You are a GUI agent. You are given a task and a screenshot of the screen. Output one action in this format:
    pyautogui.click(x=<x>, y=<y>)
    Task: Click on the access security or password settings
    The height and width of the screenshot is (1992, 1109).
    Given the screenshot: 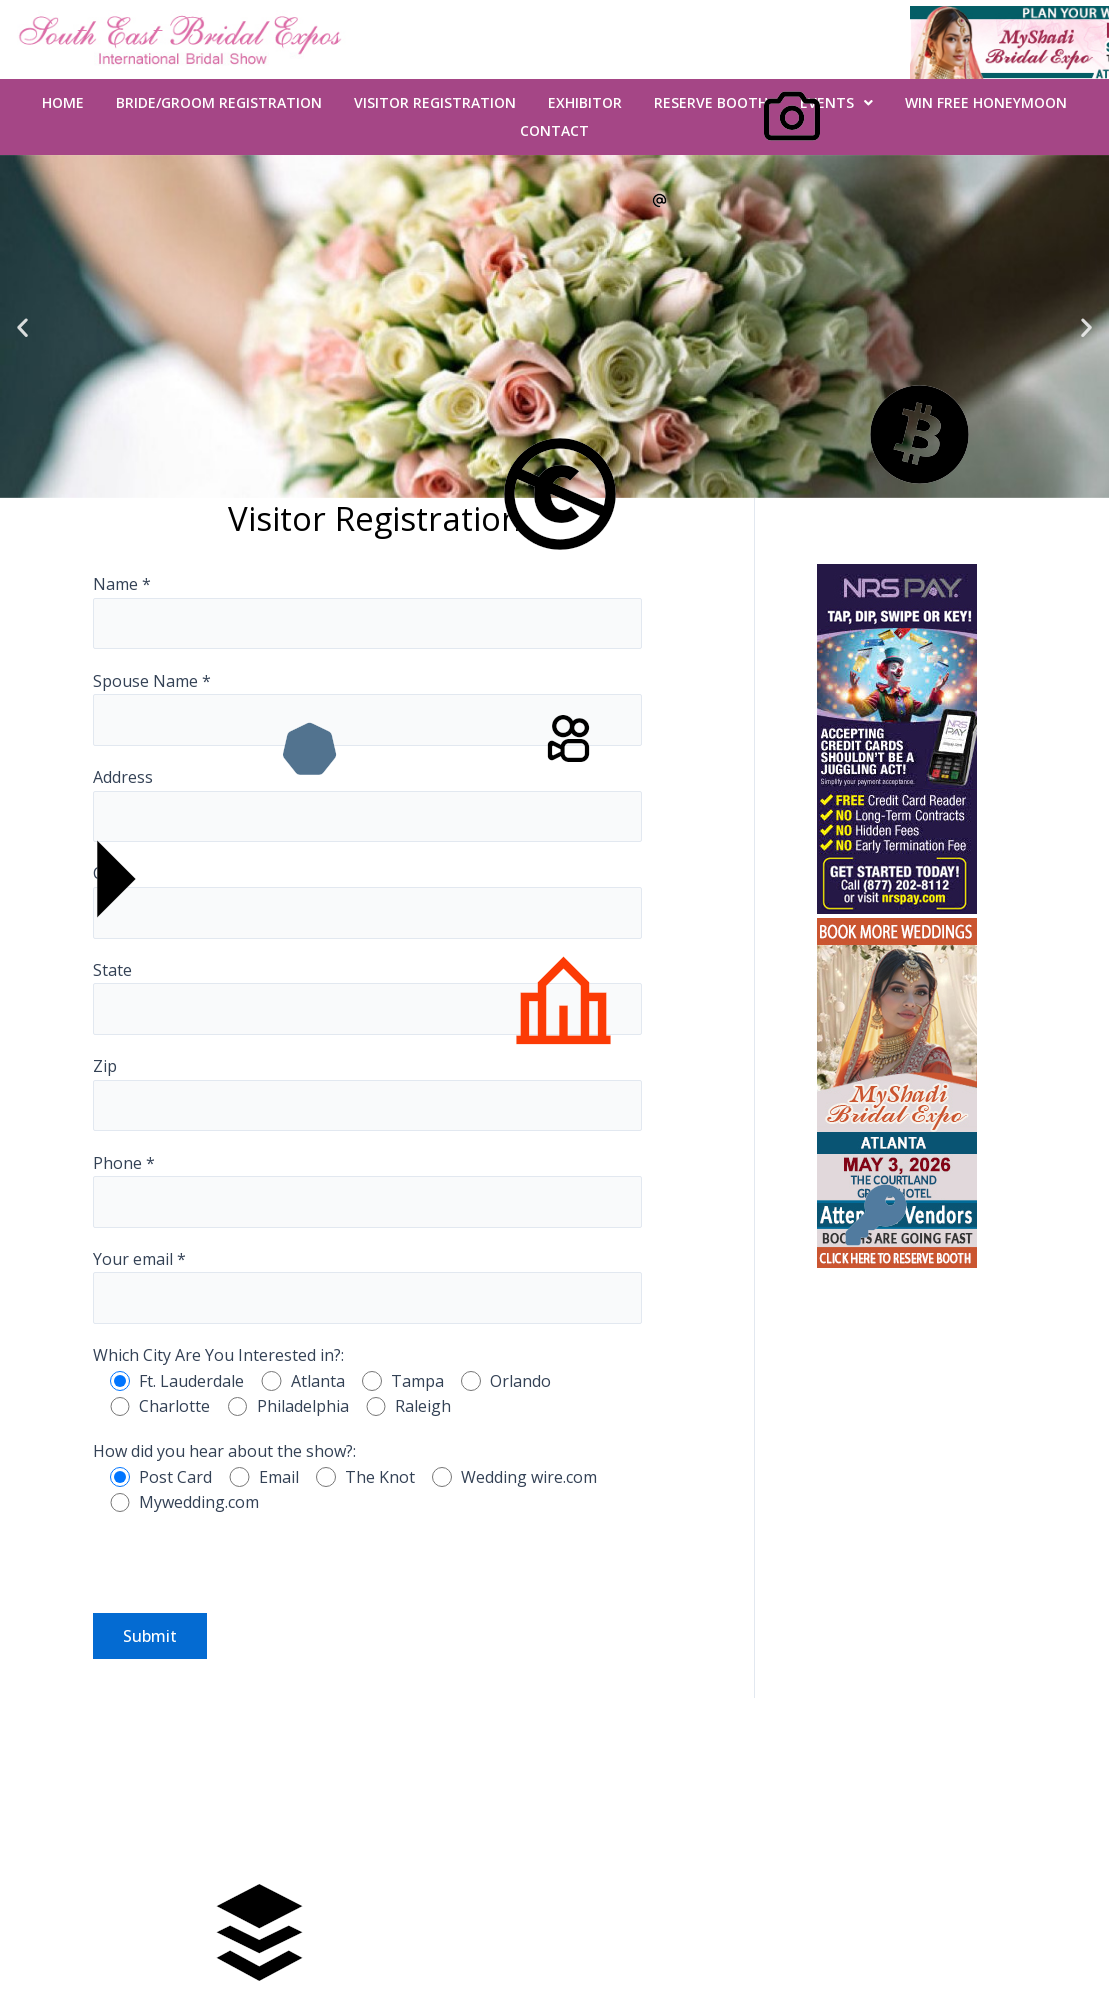 What is the action you would take?
    pyautogui.click(x=876, y=1215)
    